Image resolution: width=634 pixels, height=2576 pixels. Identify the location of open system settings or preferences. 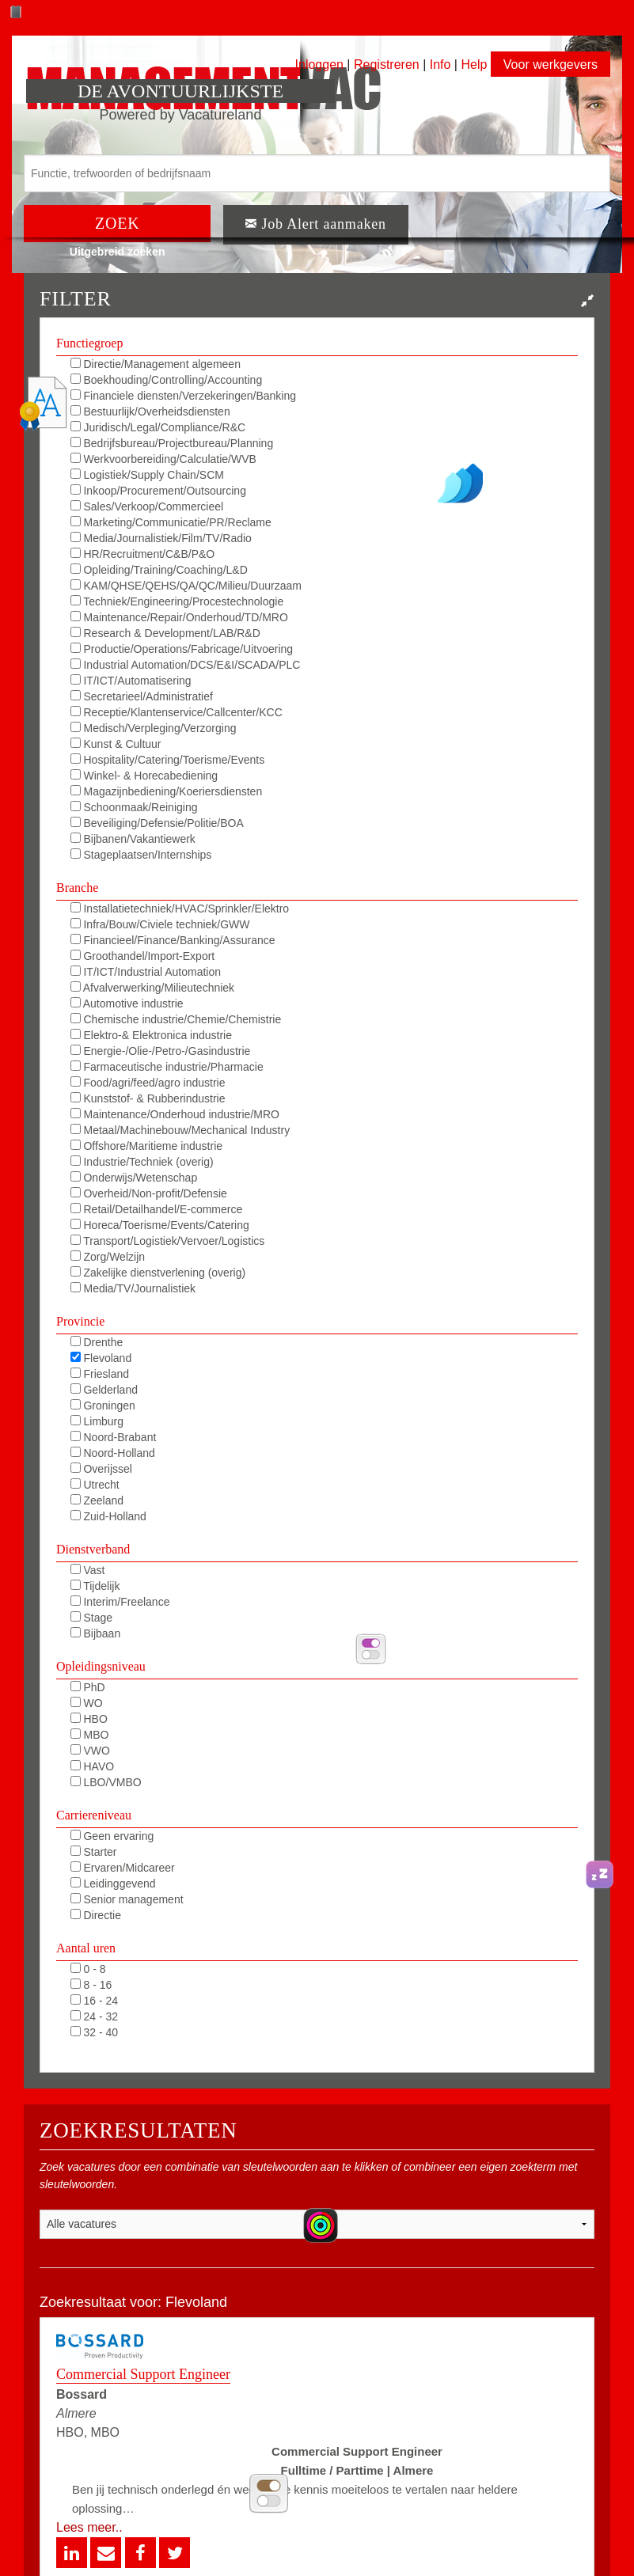
(268, 2493).